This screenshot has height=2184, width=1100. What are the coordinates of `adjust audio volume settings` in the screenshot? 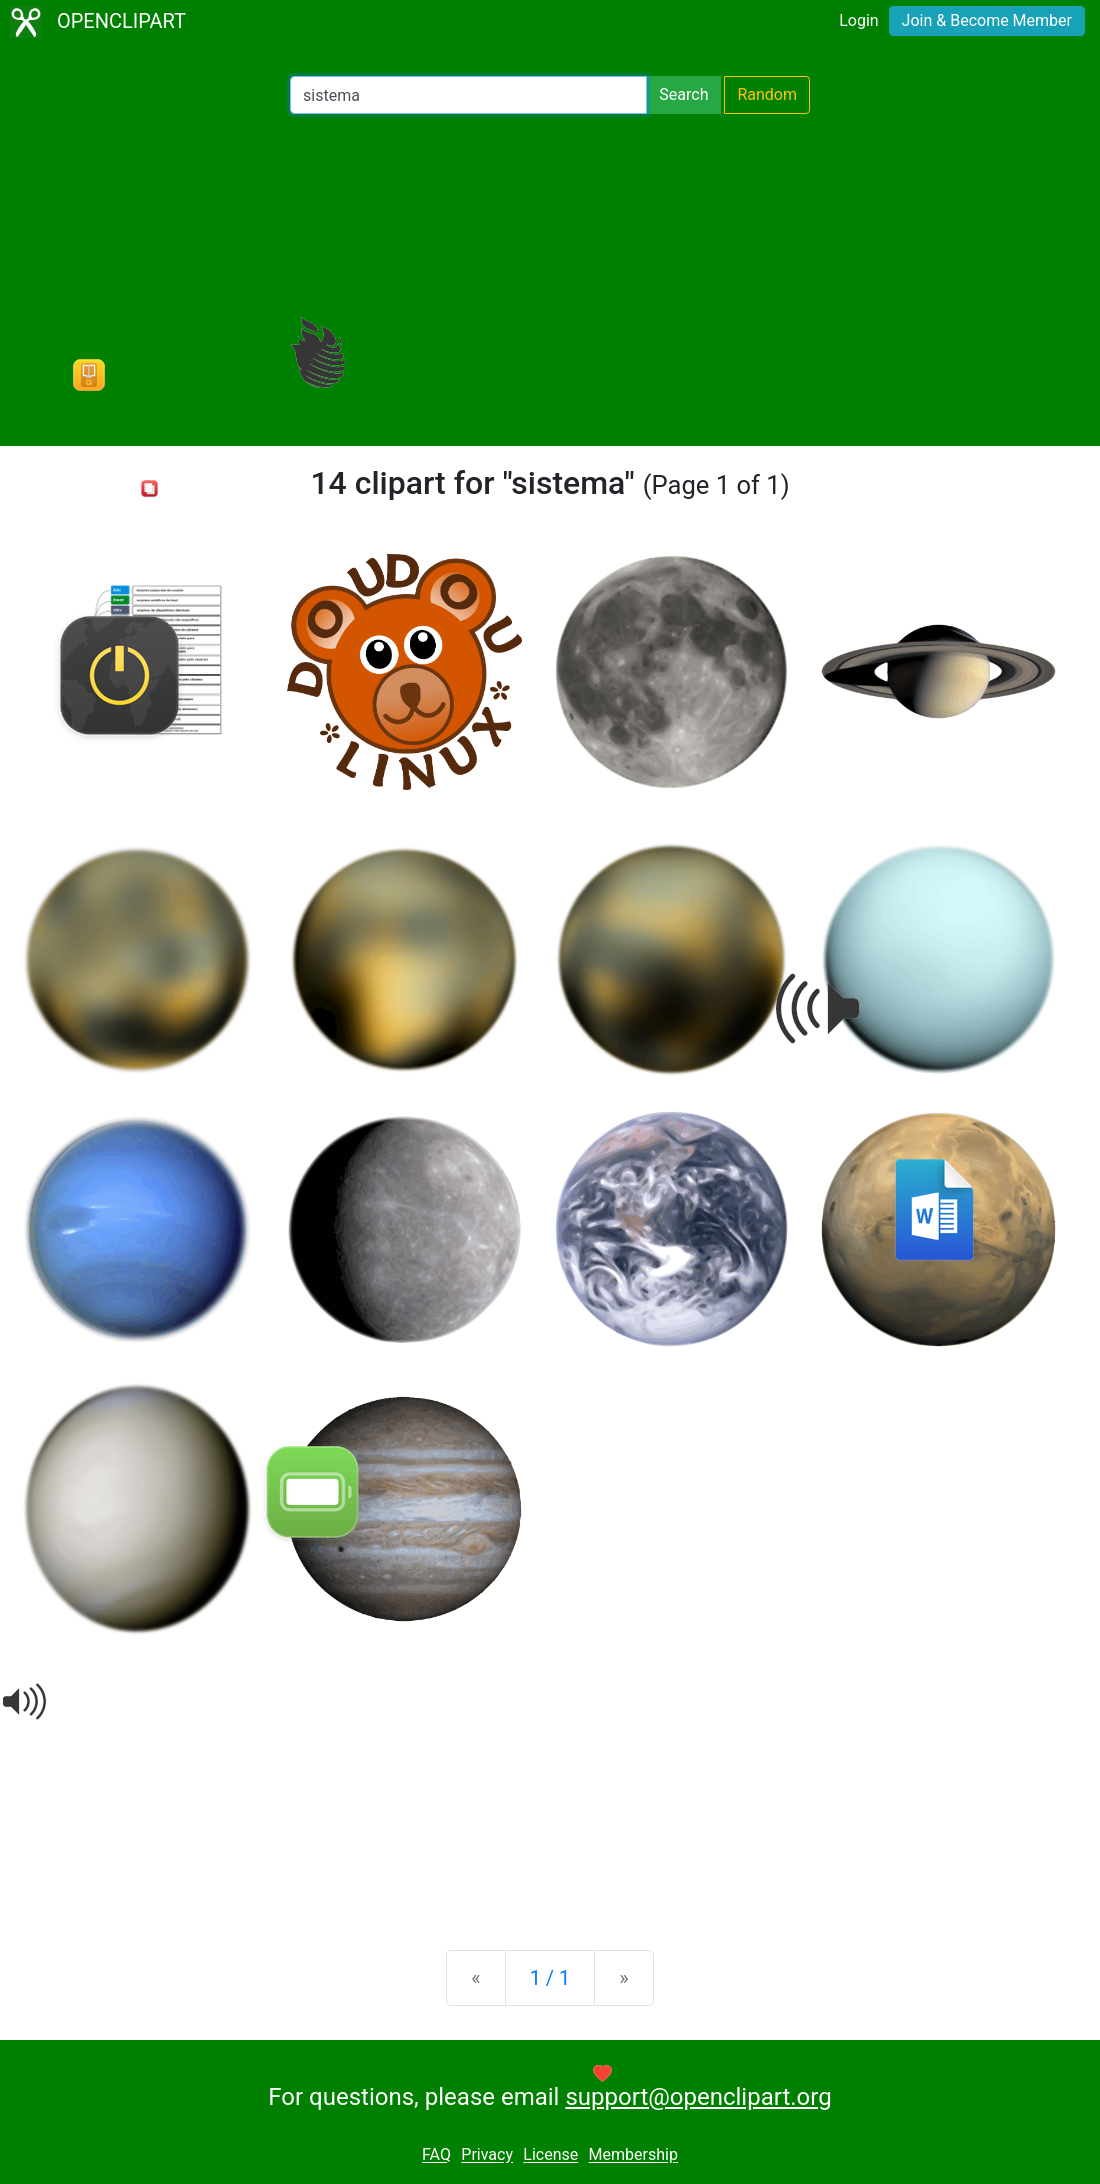 It's located at (24, 1701).